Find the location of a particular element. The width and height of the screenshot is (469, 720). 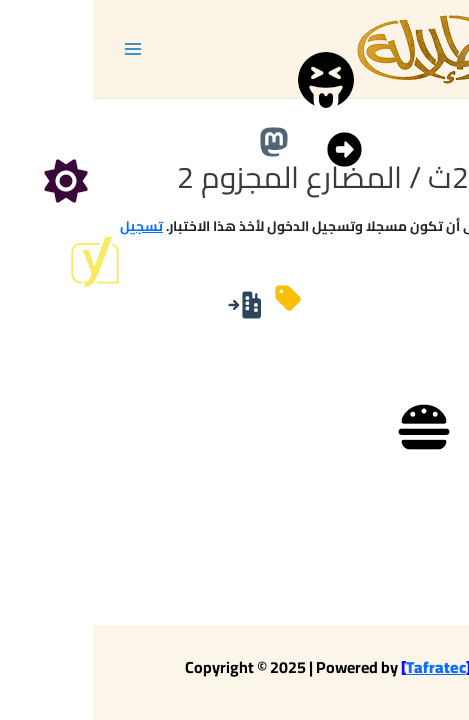

open navigation menu is located at coordinates (424, 427).